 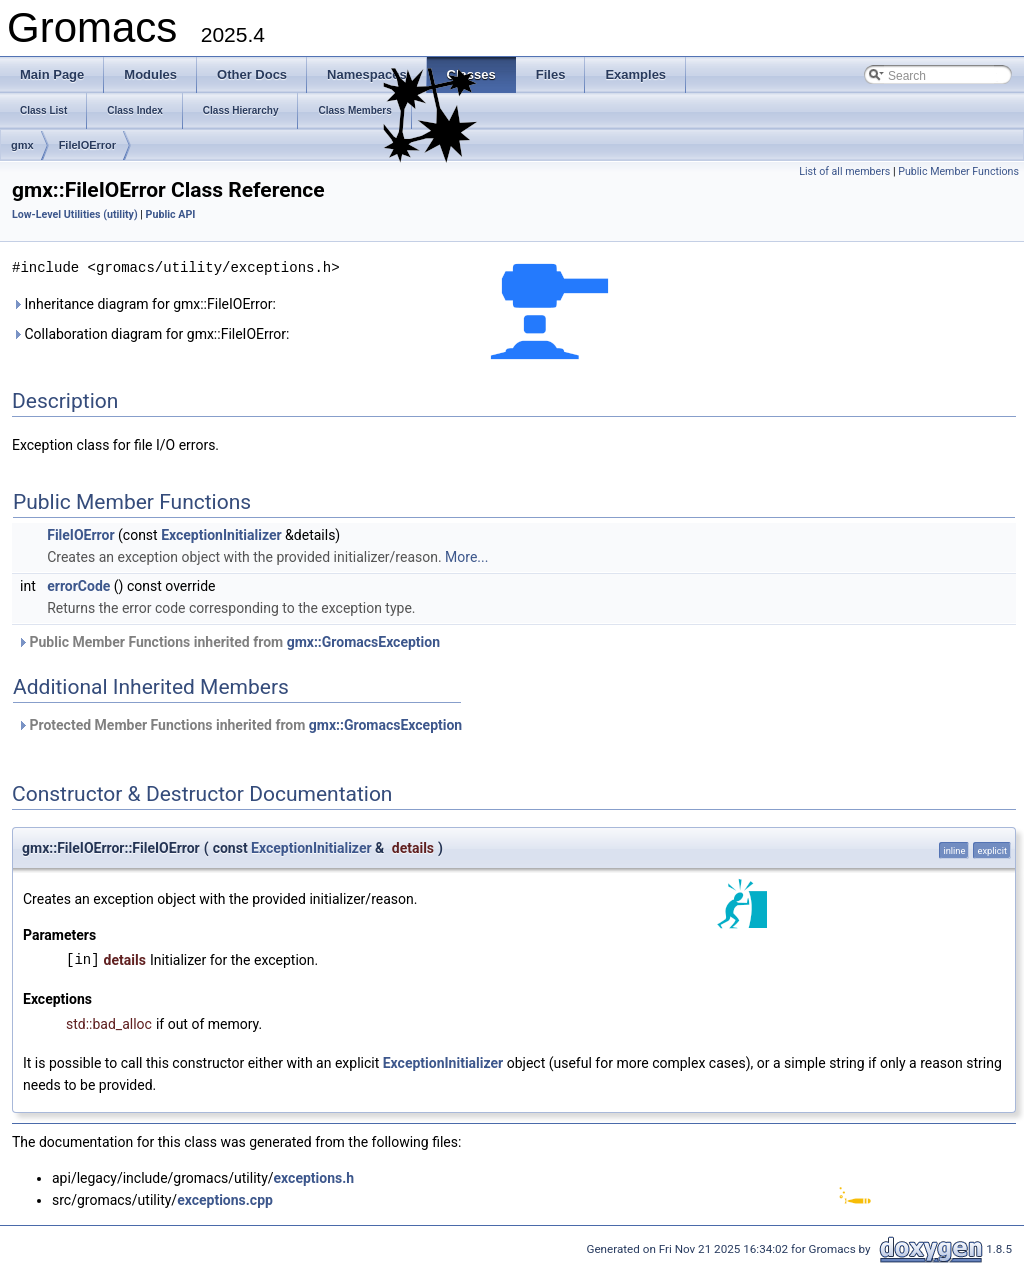 I want to click on push to activate or move an object, so click(x=742, y=903).